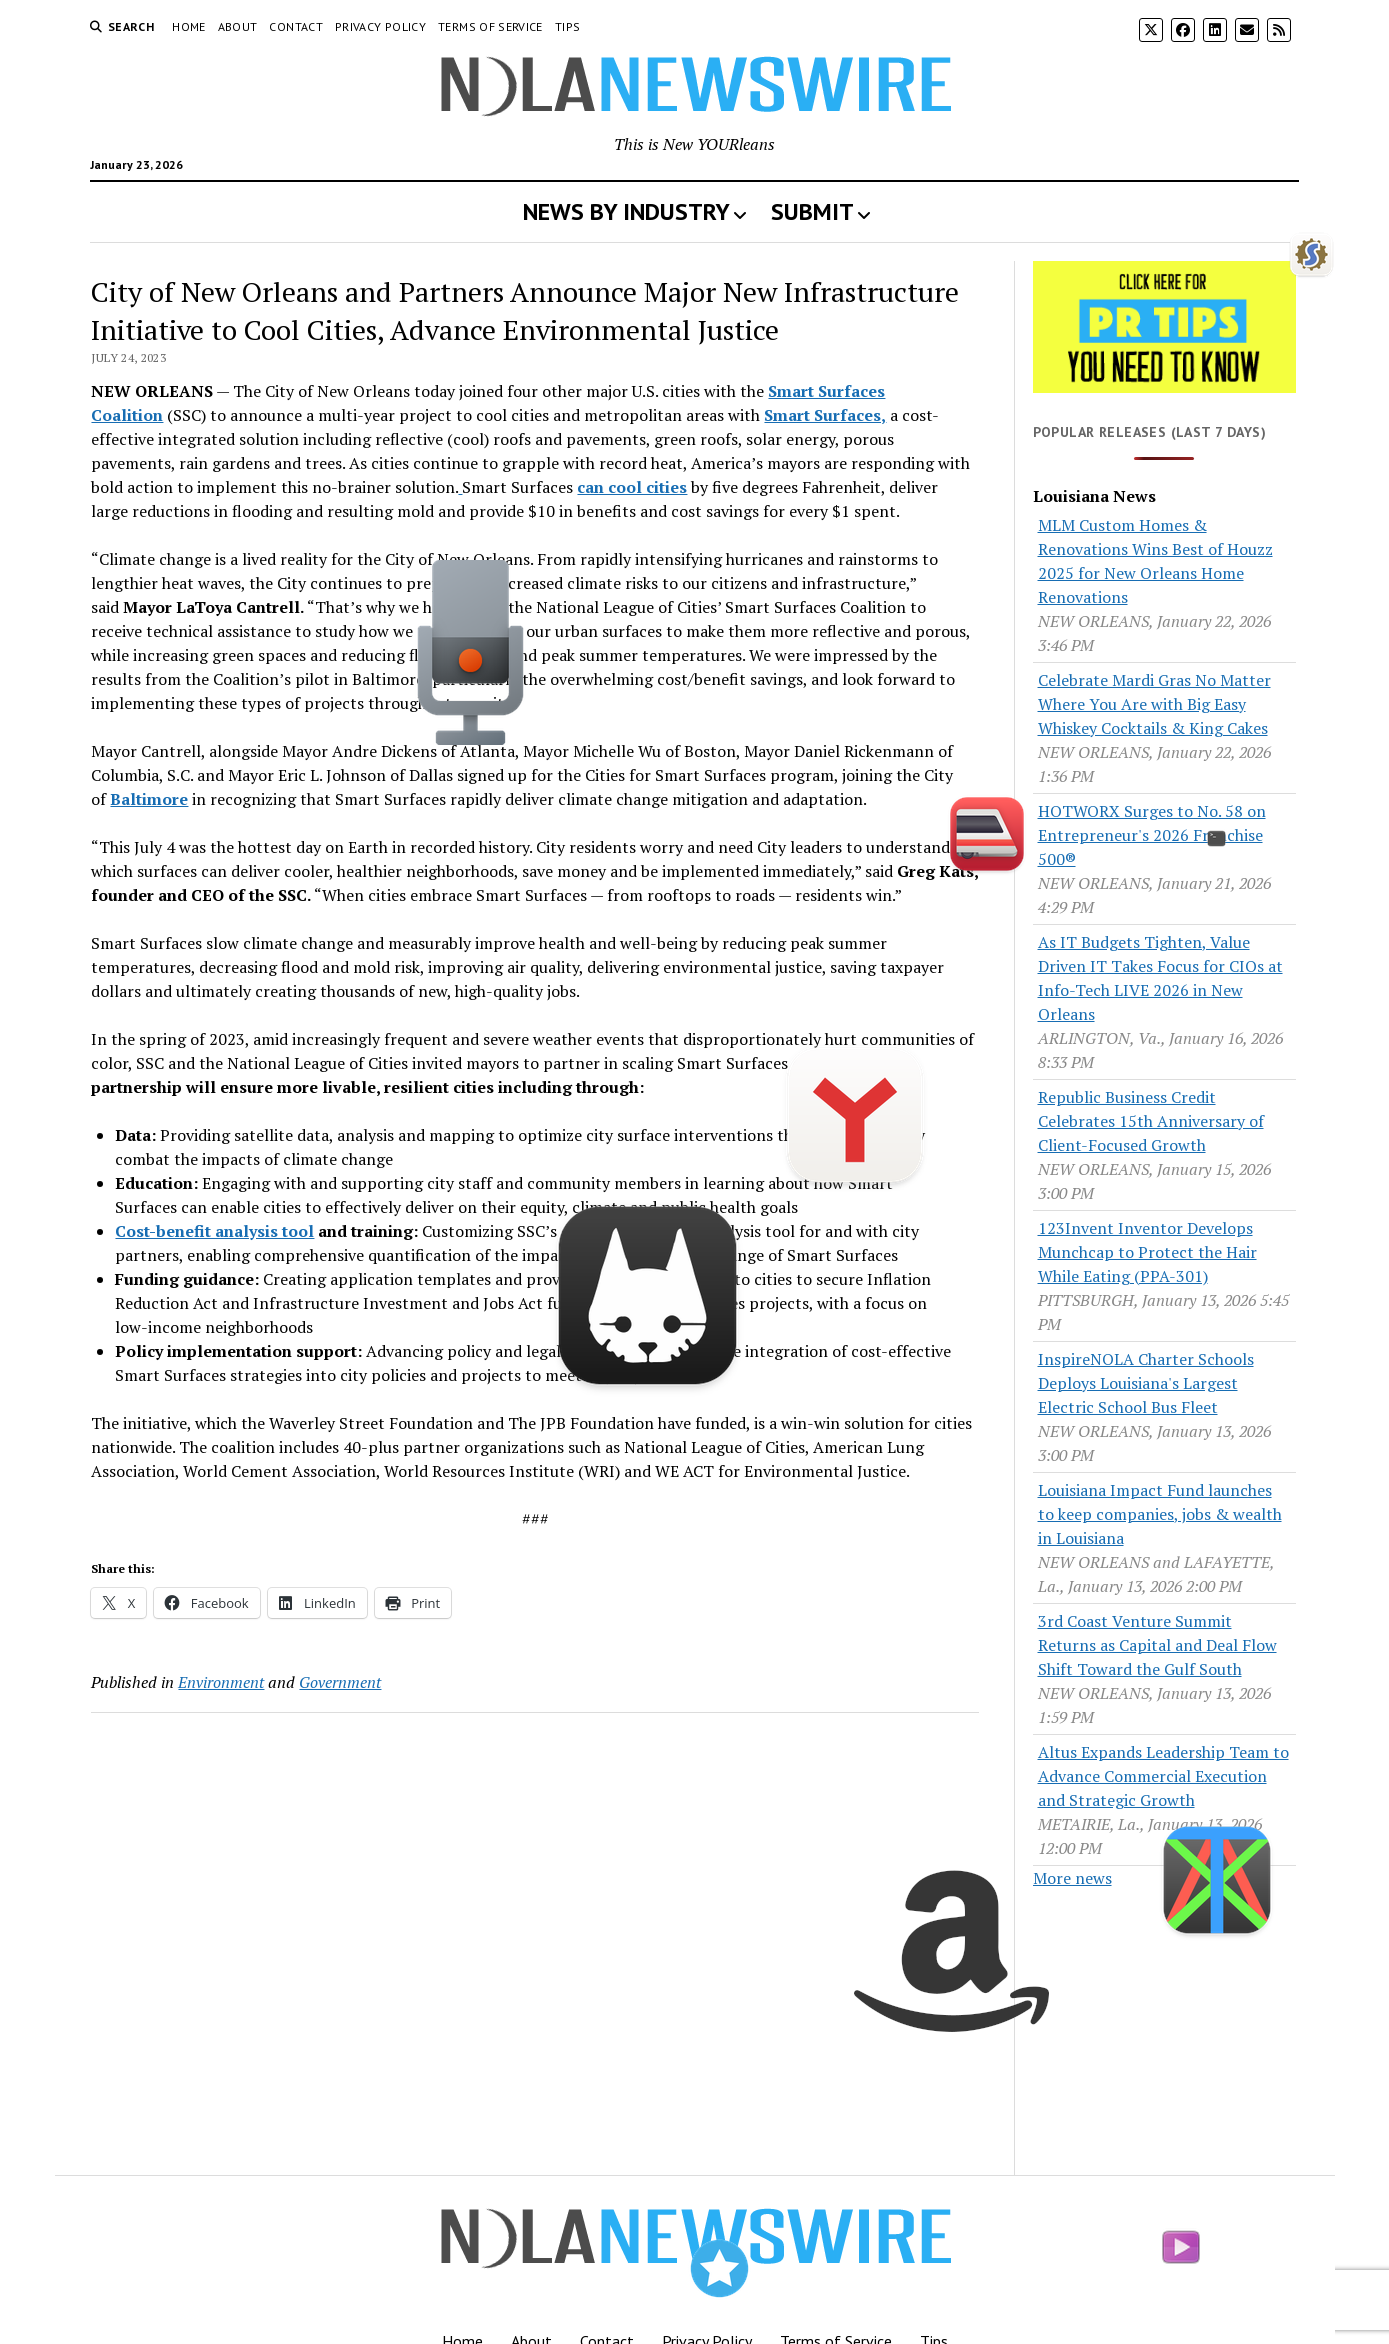 The image size is (1389, 2344). Describe the element at coordinates (1216, 838) in the screenshot. I see `open the bash terminal application` at that location.